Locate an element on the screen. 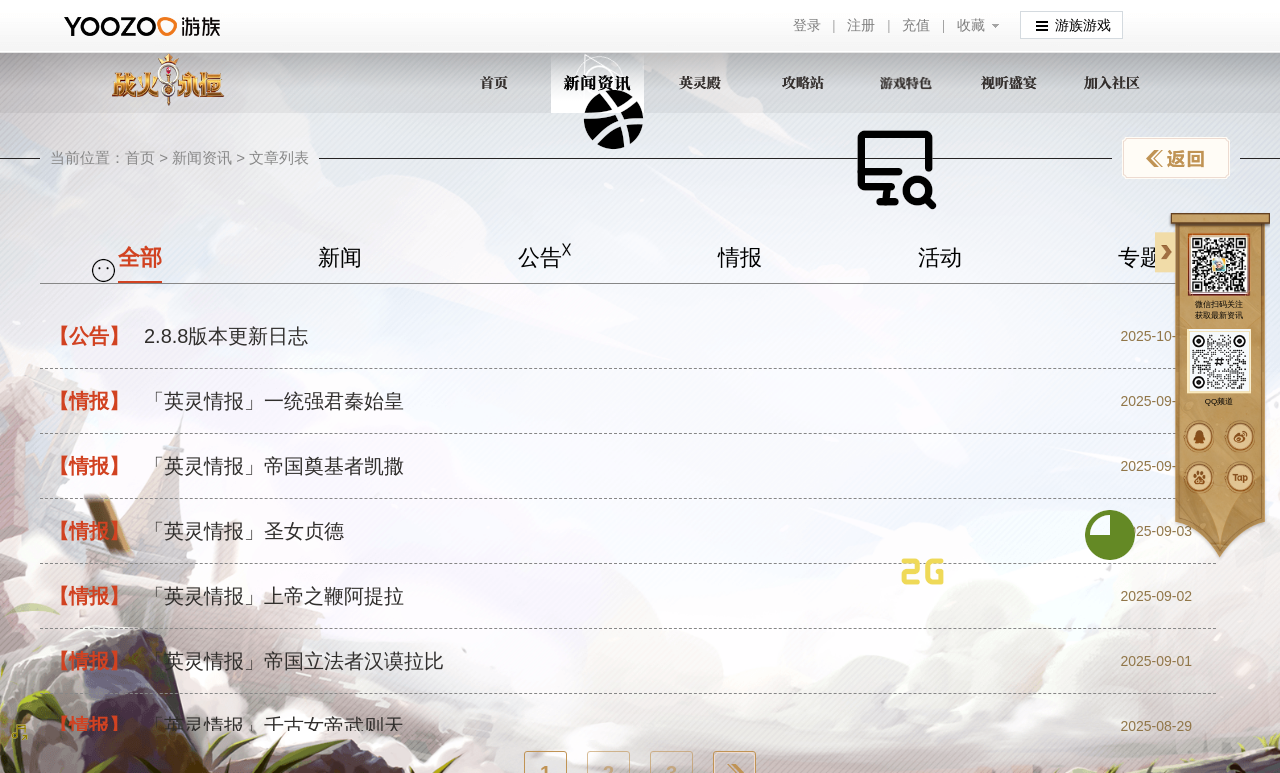  indicates 75% progress or completion is located at coordinates (1110, 535).